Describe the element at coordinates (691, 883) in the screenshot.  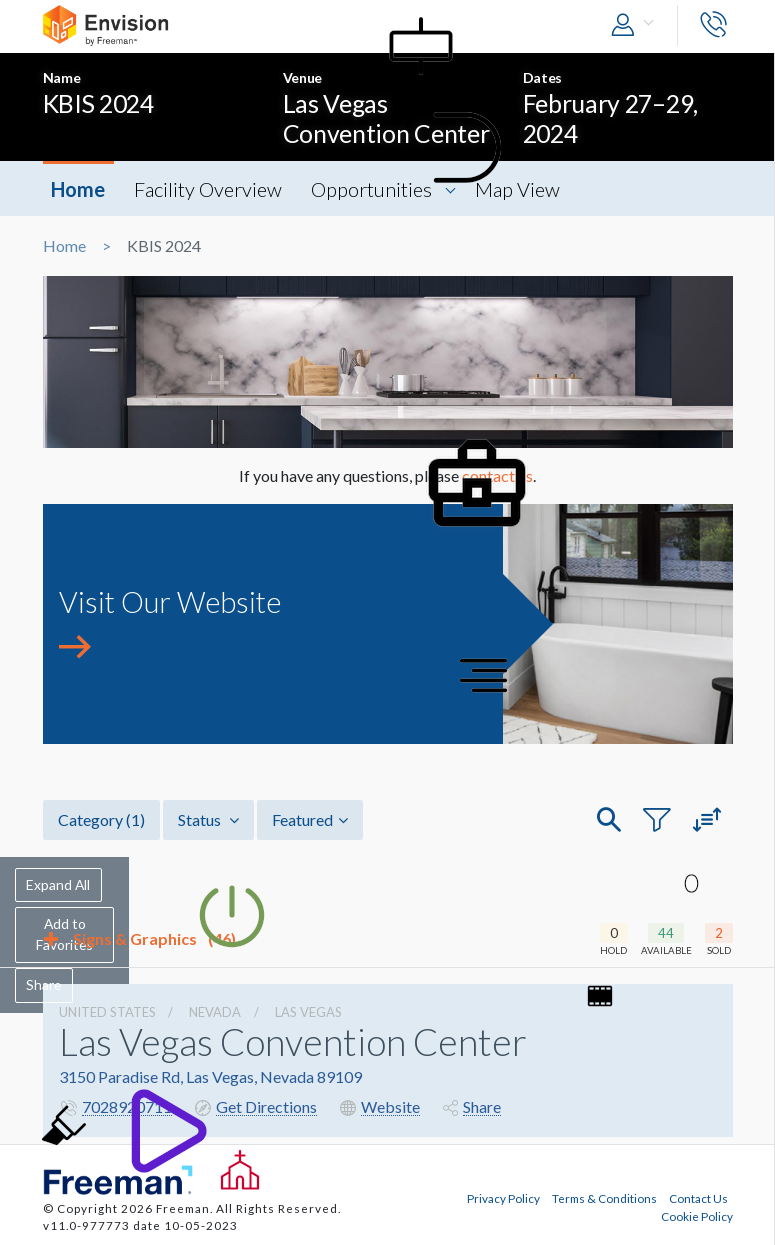
I see `indicates zero items or empty count` at that location.